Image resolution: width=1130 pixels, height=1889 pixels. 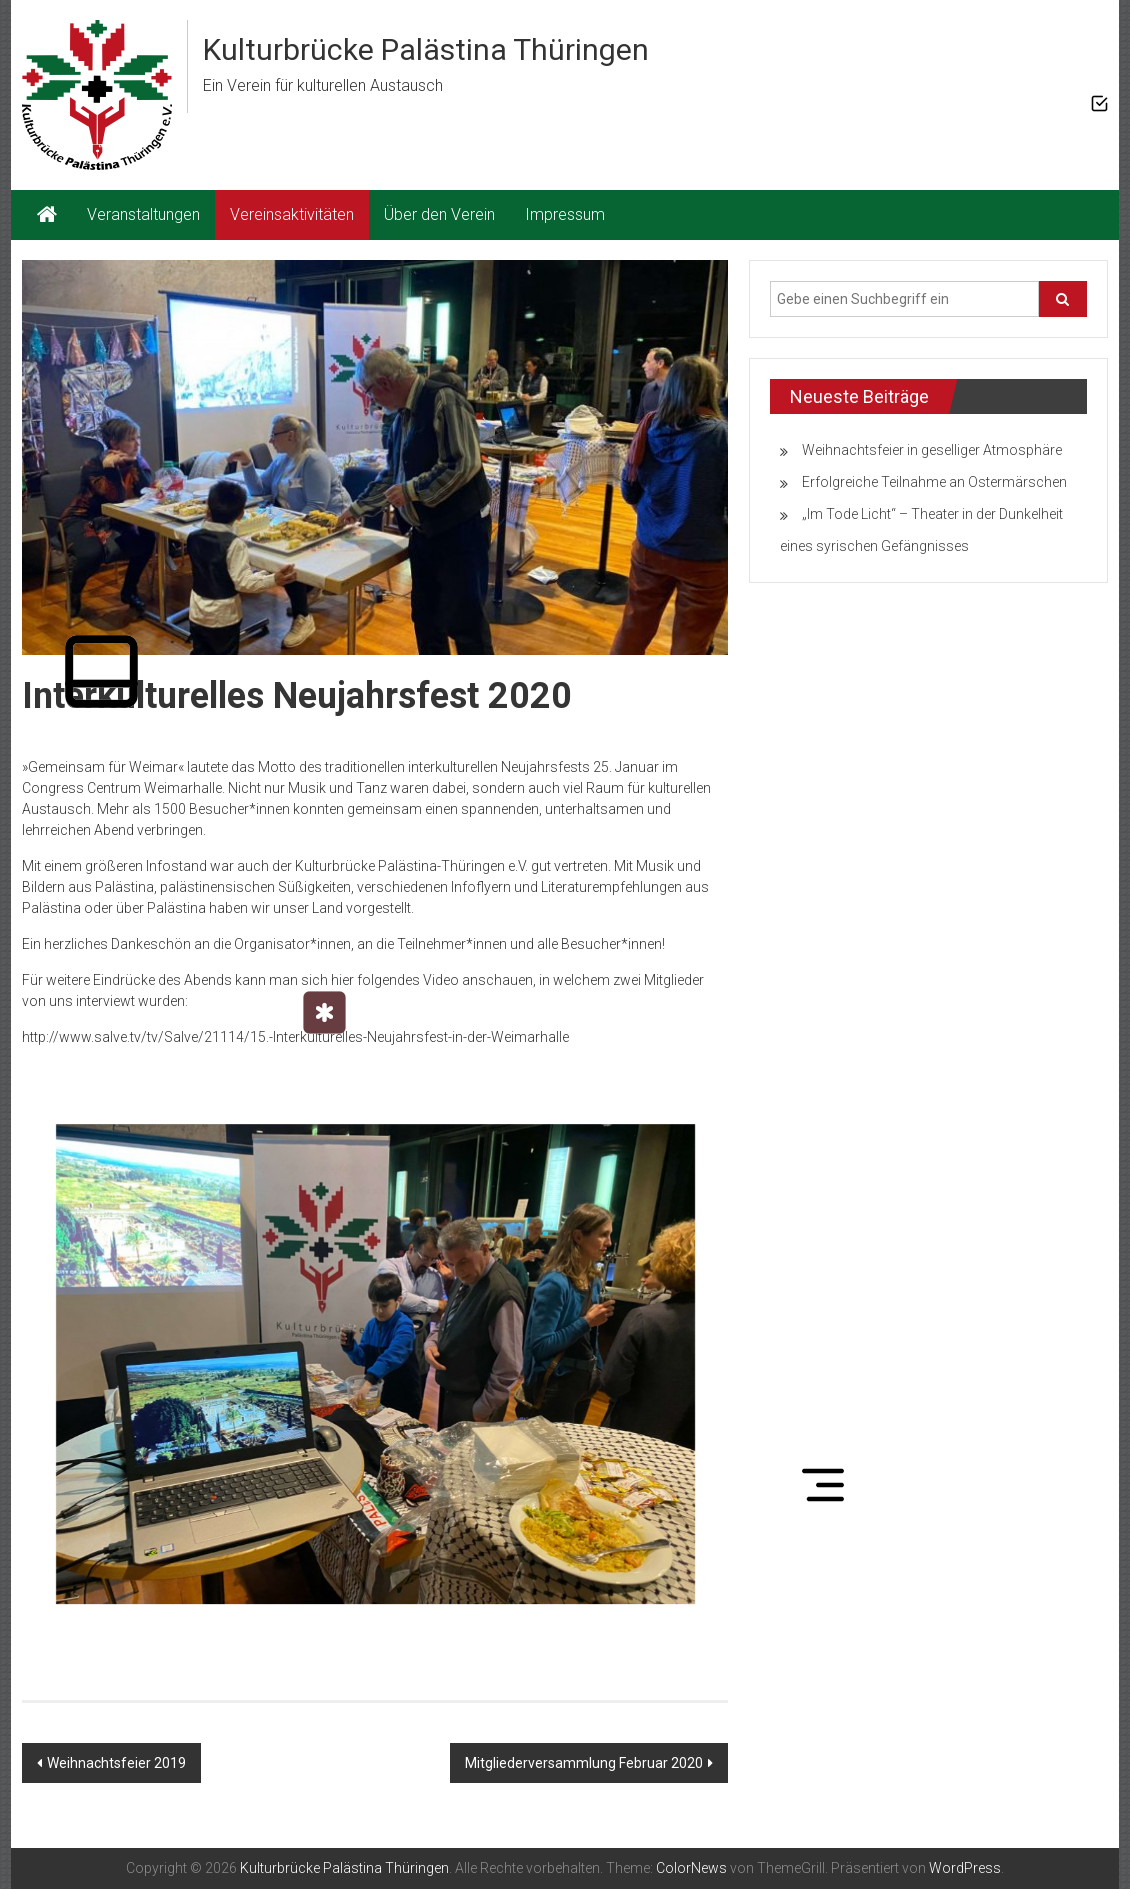 I want to click on align text to the right, so click(x=823, y=1485).